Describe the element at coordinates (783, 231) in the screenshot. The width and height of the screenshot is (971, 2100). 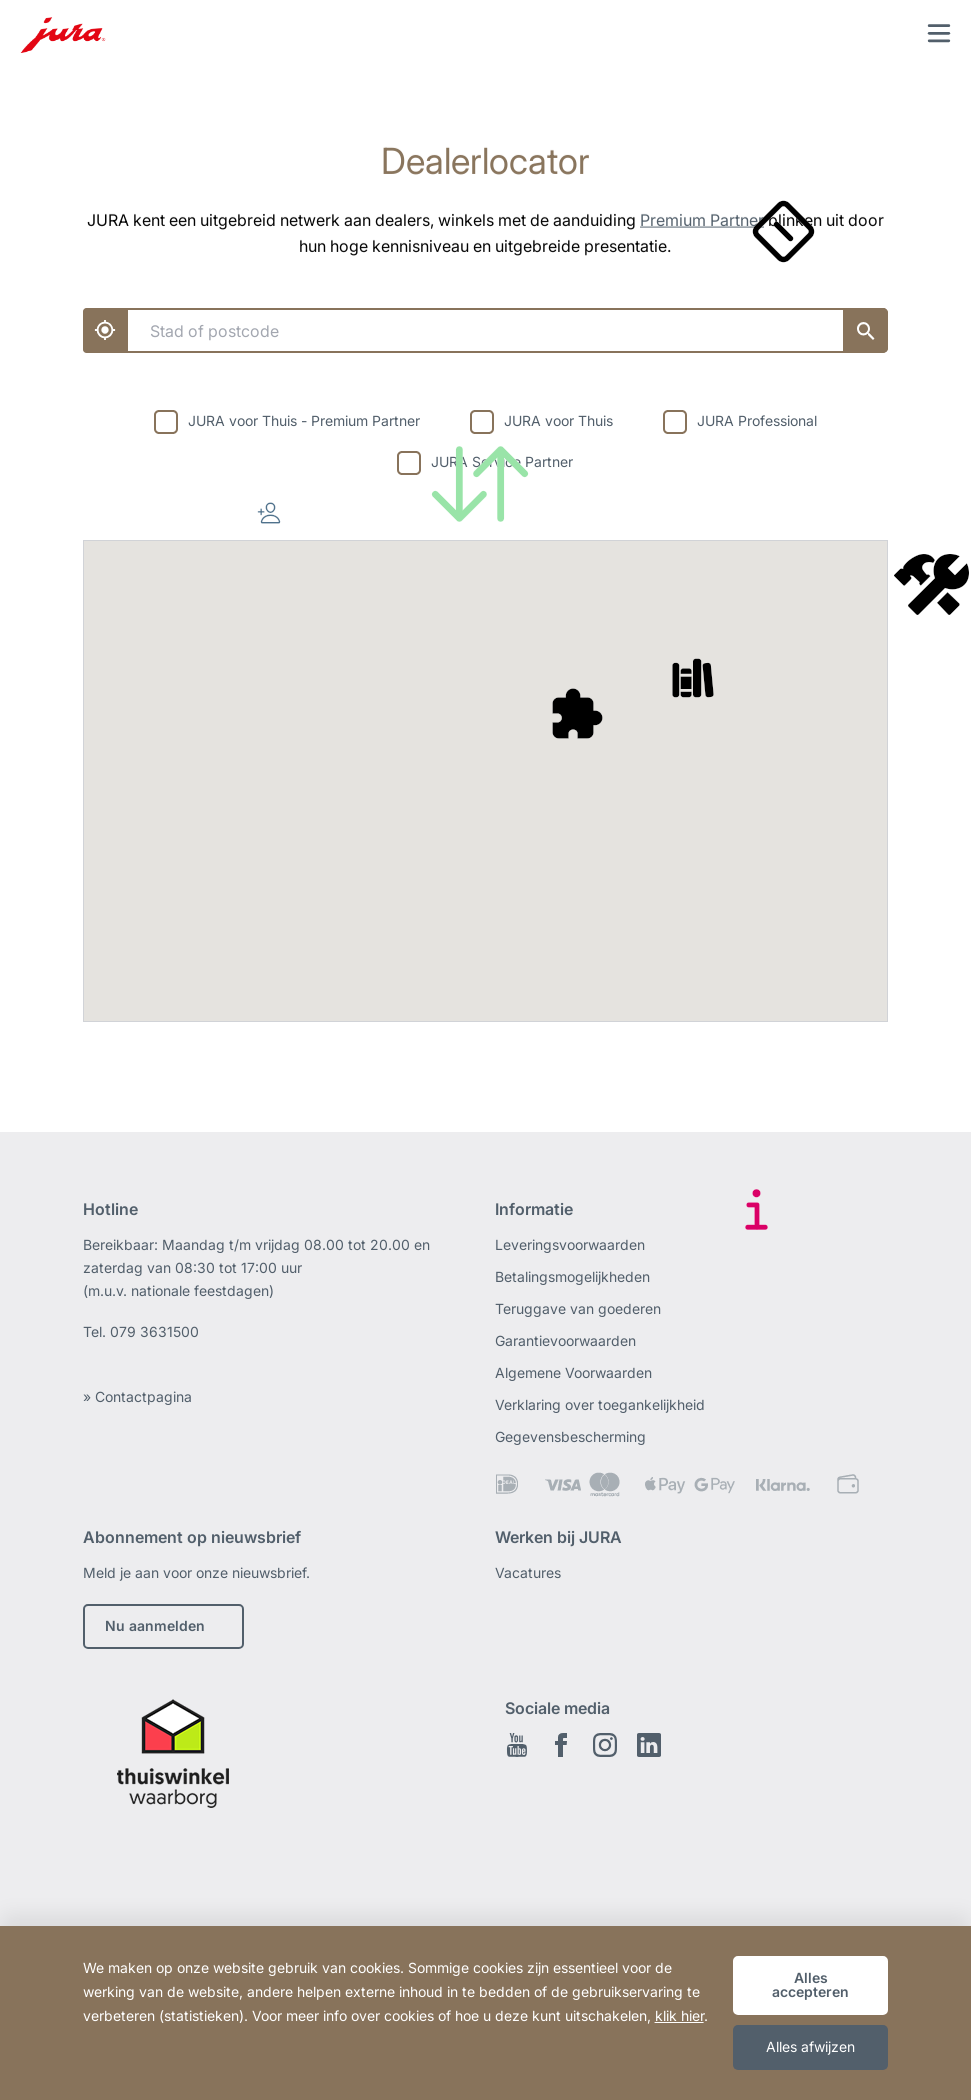
I see `indicates a blocked or forbidden action` at that location.